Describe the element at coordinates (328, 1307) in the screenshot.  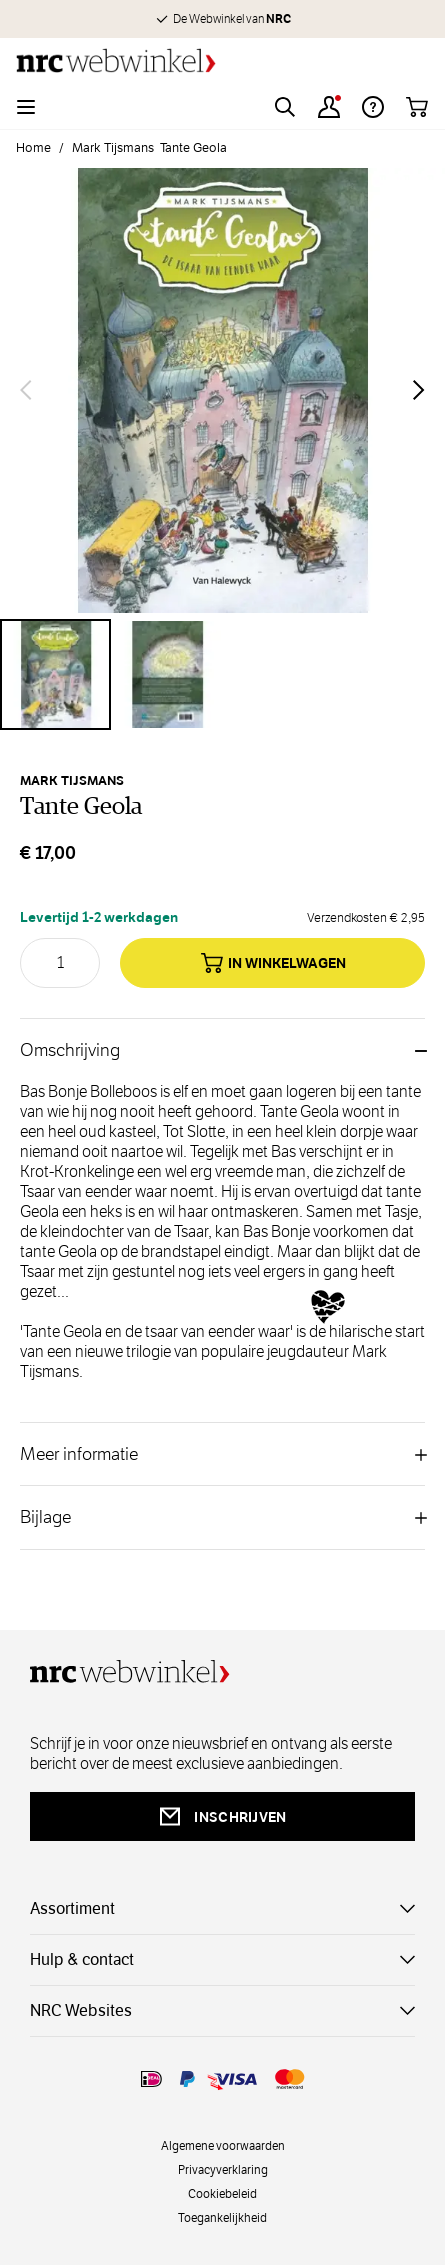
I see `indicates a healing or mending heart status` at that location.